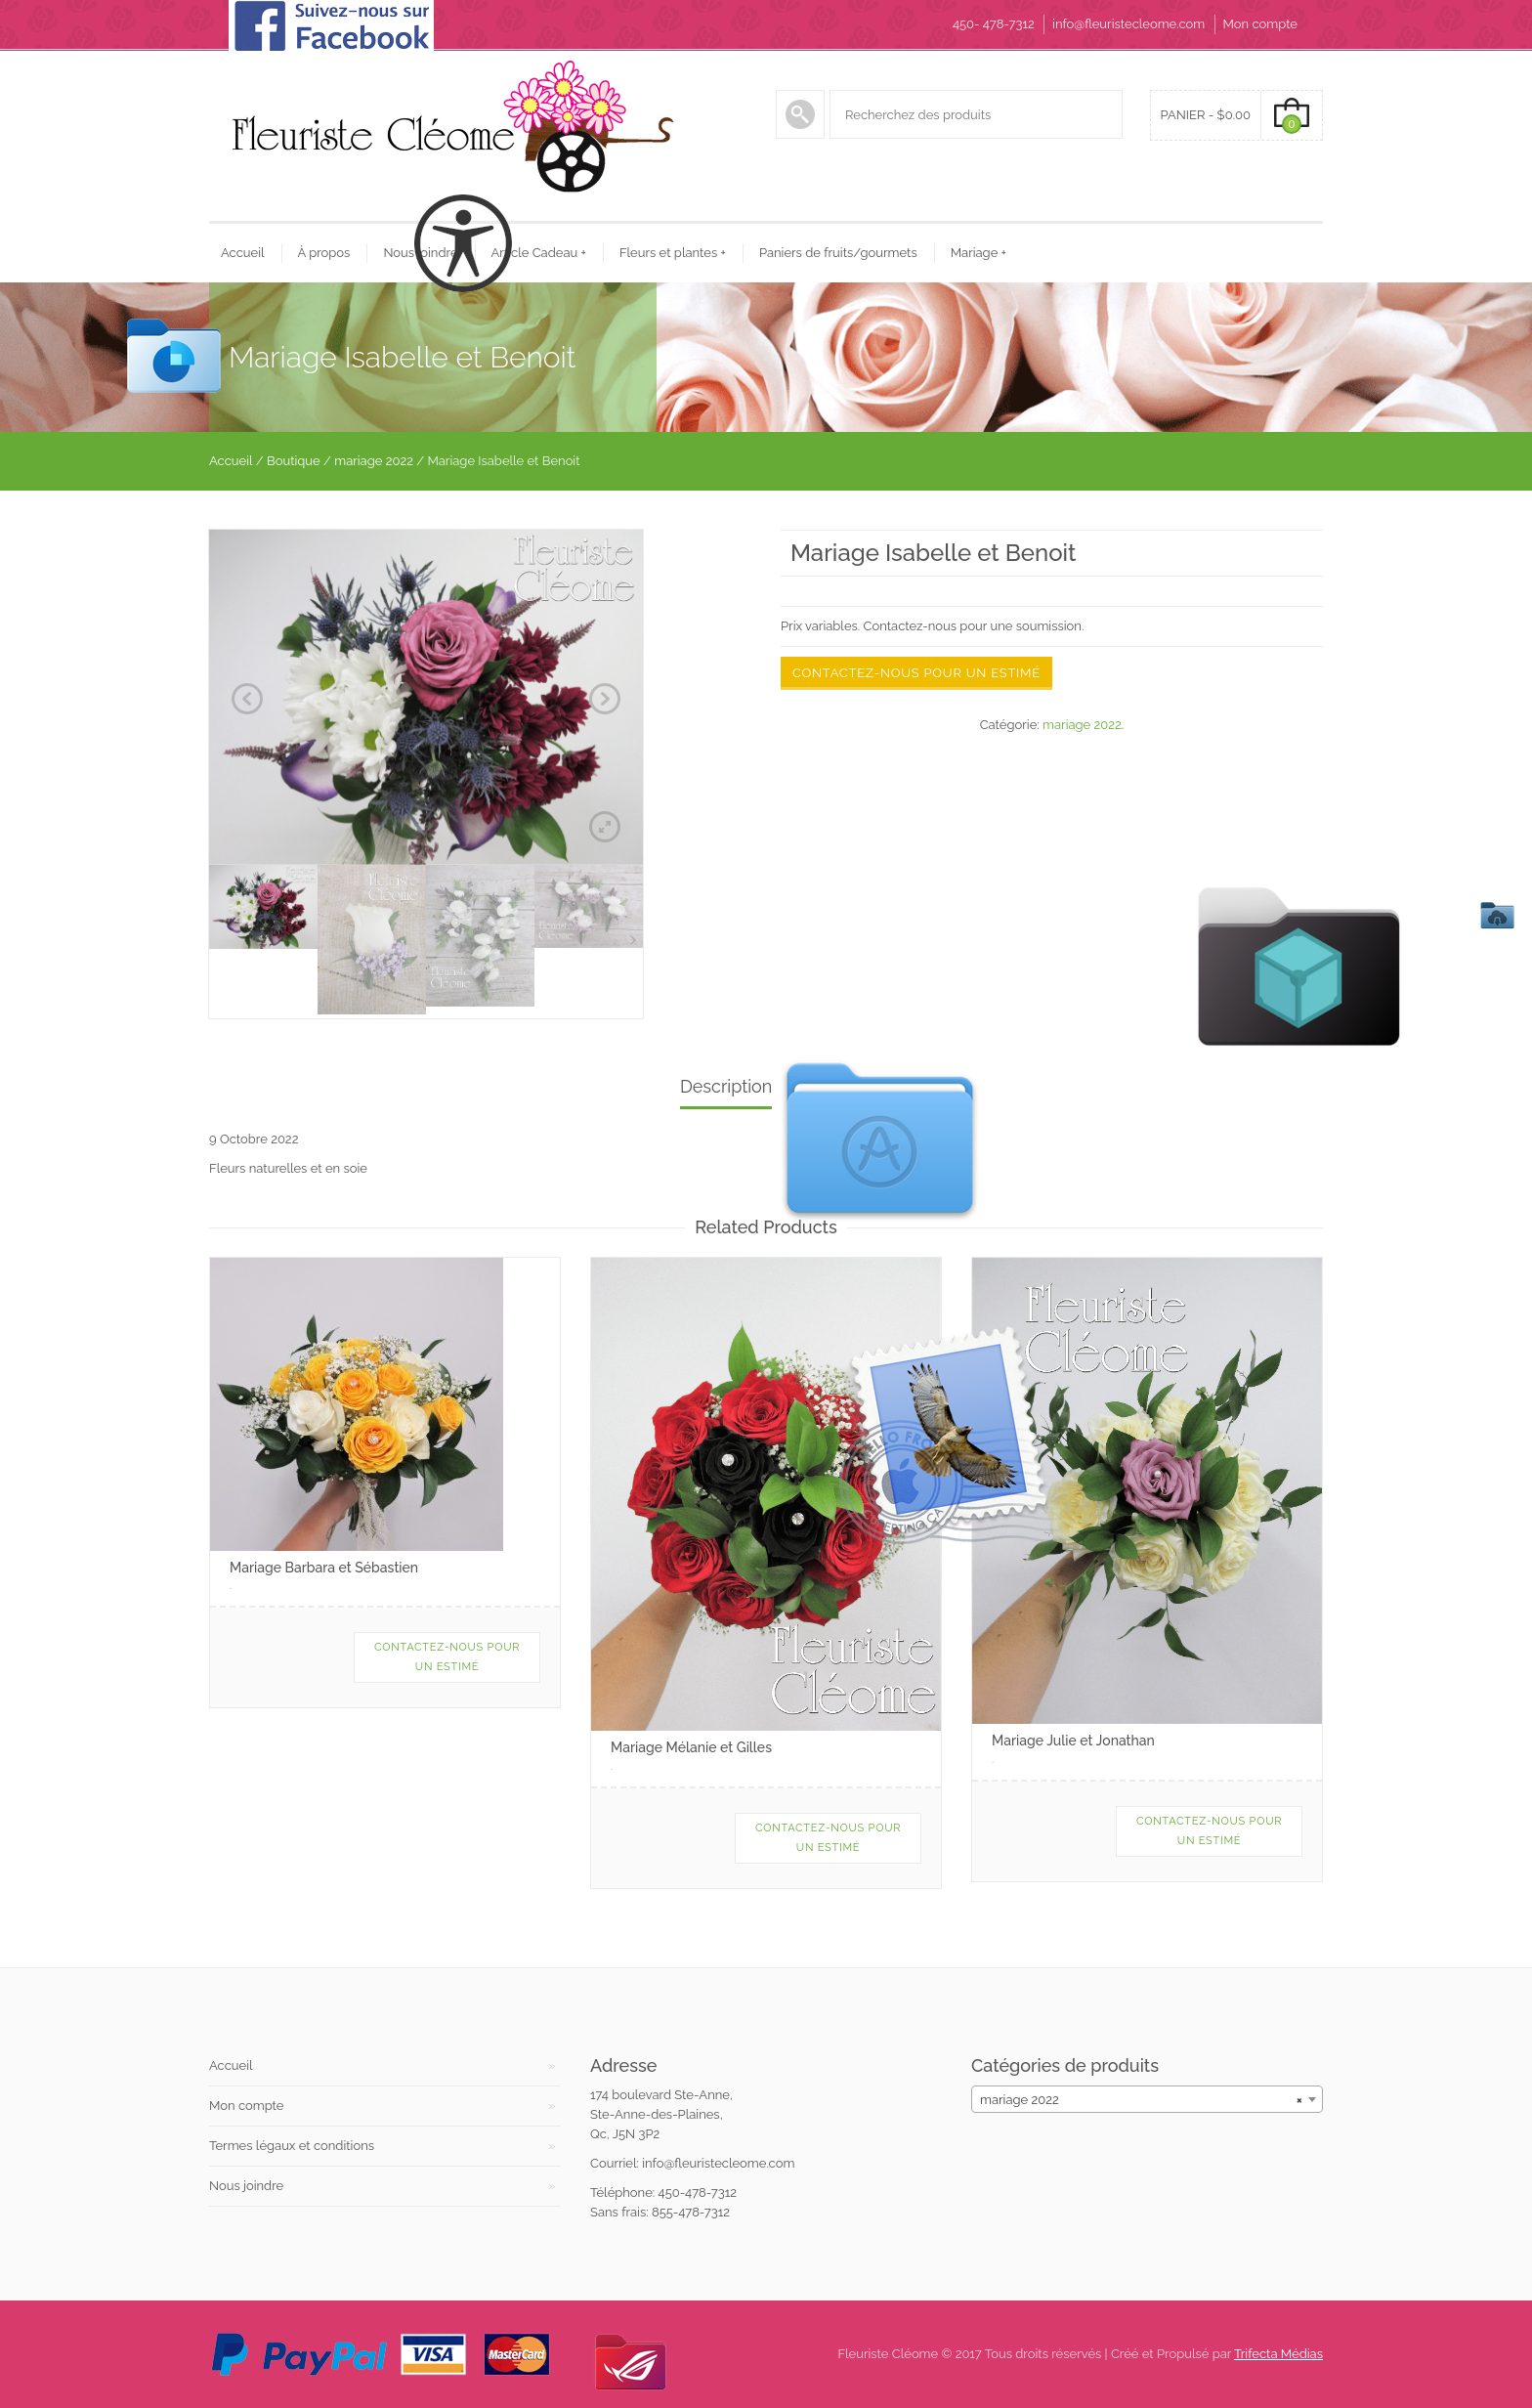  I want to click on open IPFS folder, so click(1298, 971).